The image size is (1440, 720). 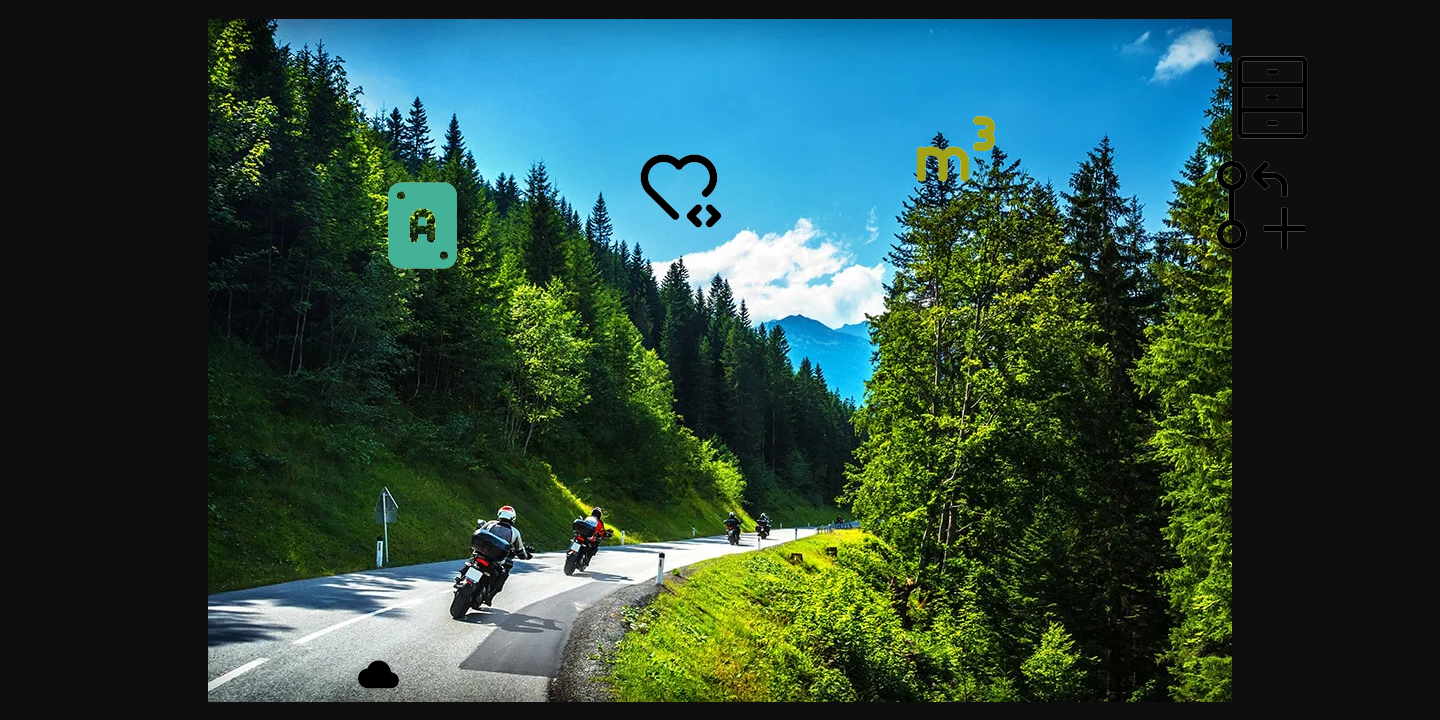 I want to click on ace playing card in a card game app, so click(x=422, y=225).